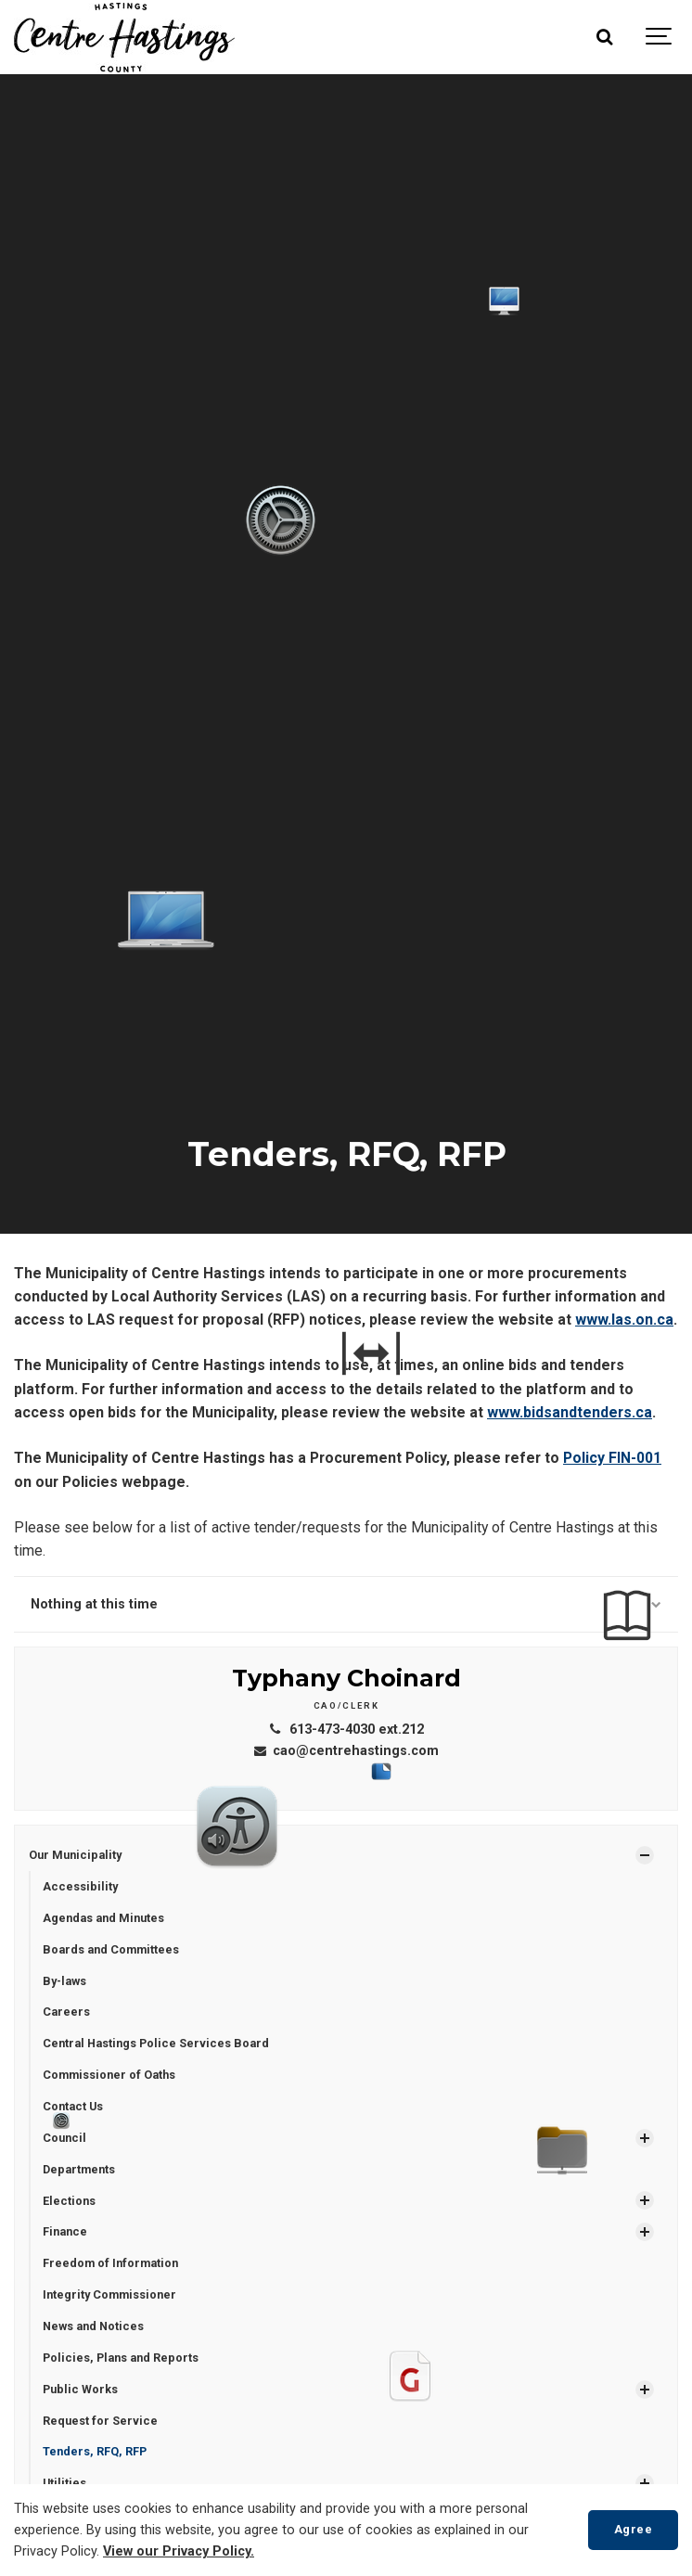 The height and width of the screenshot is (2576, 692). Describe the element at coordinates (280, 519) in the screenshot. I see `open system preferences or settings` at that location.